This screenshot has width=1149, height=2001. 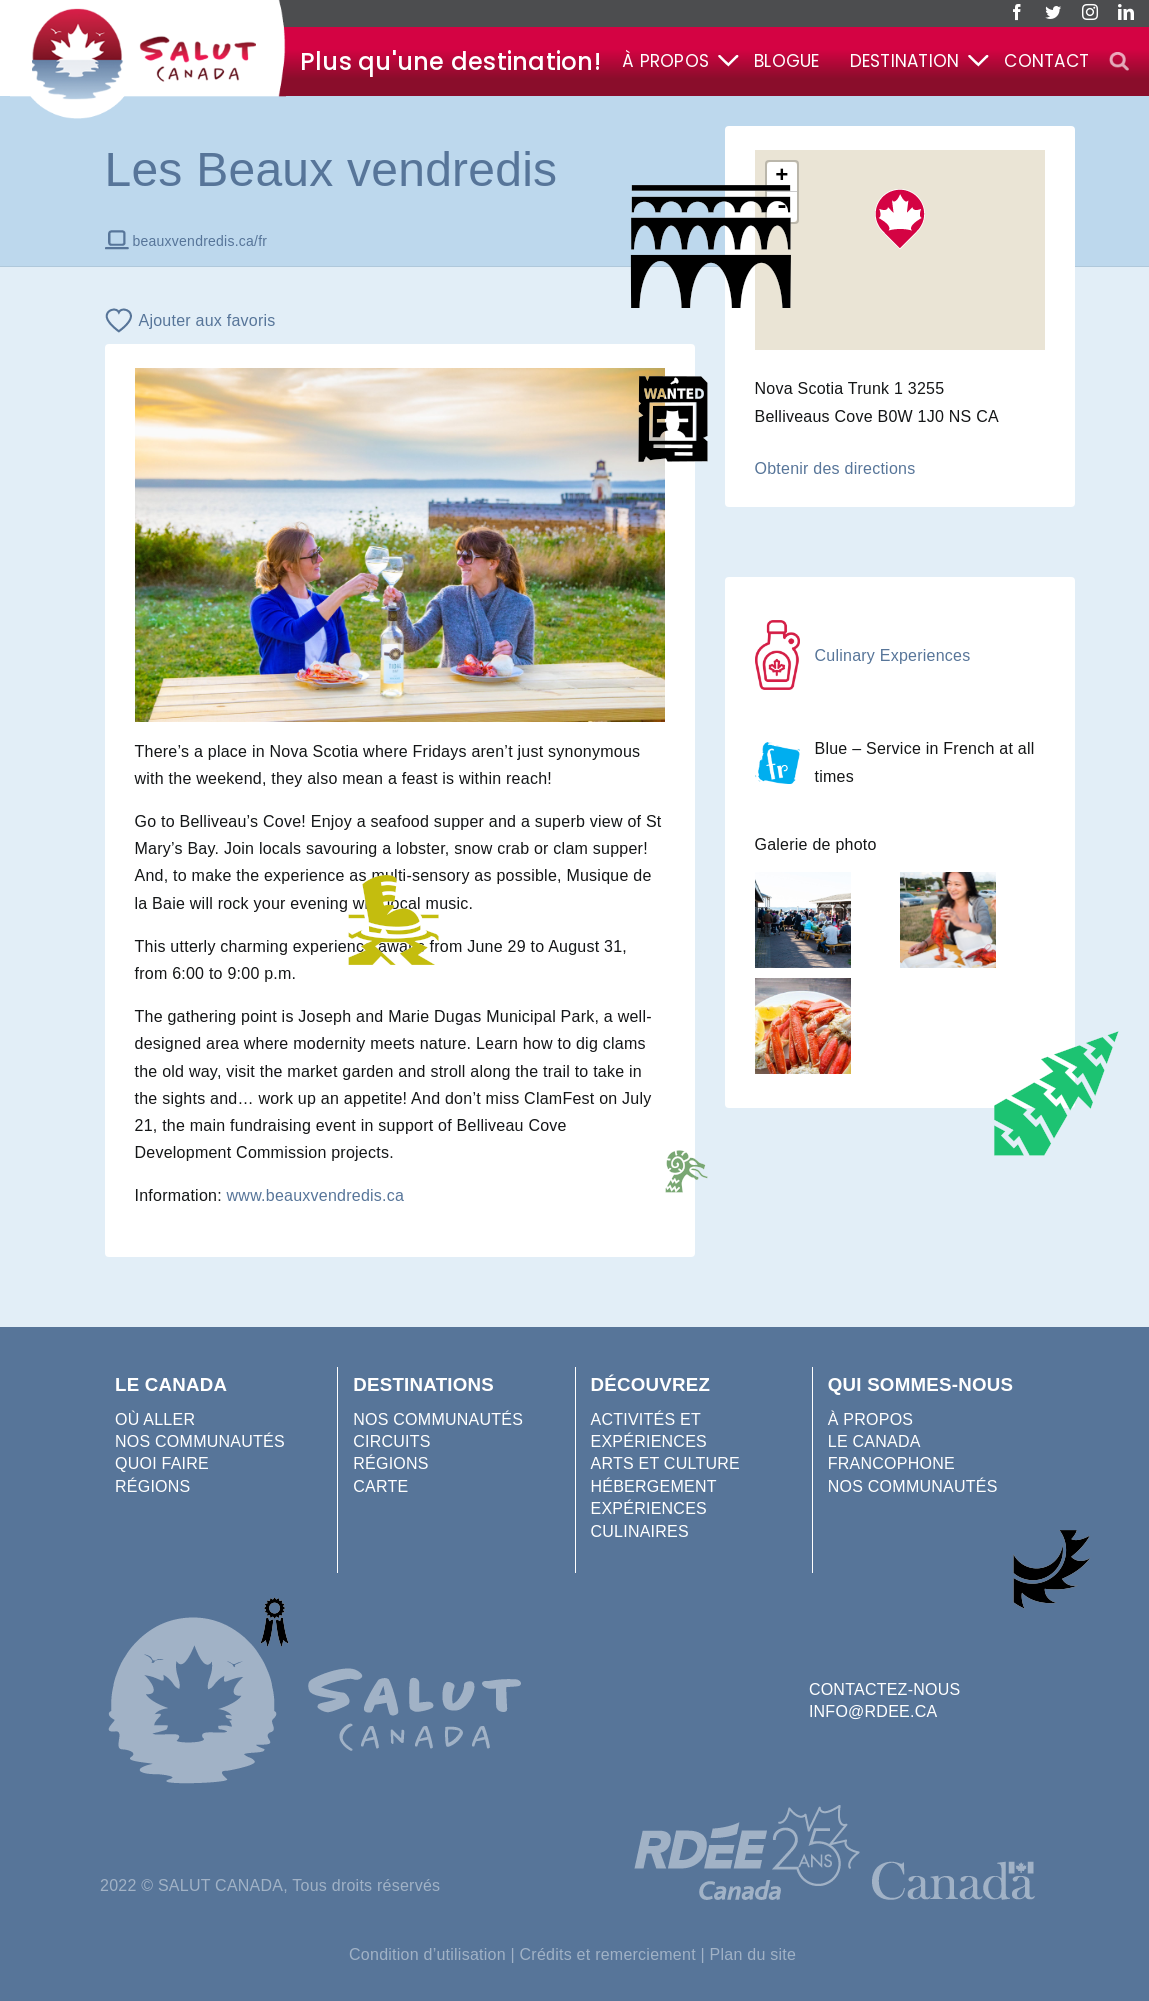 I want to click on viking ship figurehead or norse-themed game element, so click(x=687, y=1171).